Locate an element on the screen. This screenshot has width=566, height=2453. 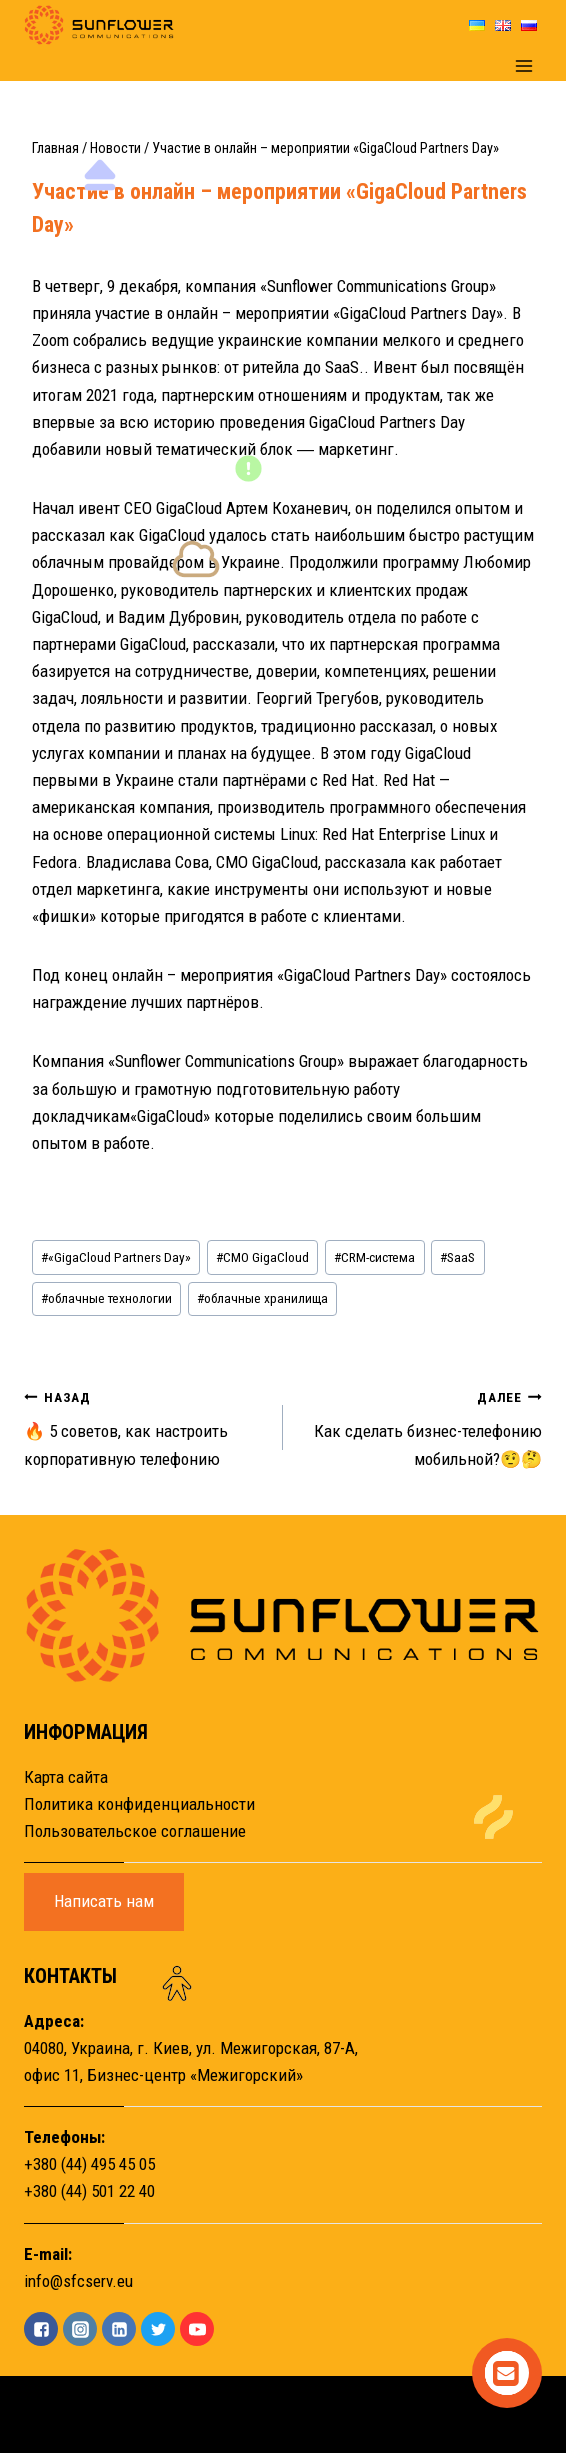
eject media or removable device is located at coordinates (100, 175).